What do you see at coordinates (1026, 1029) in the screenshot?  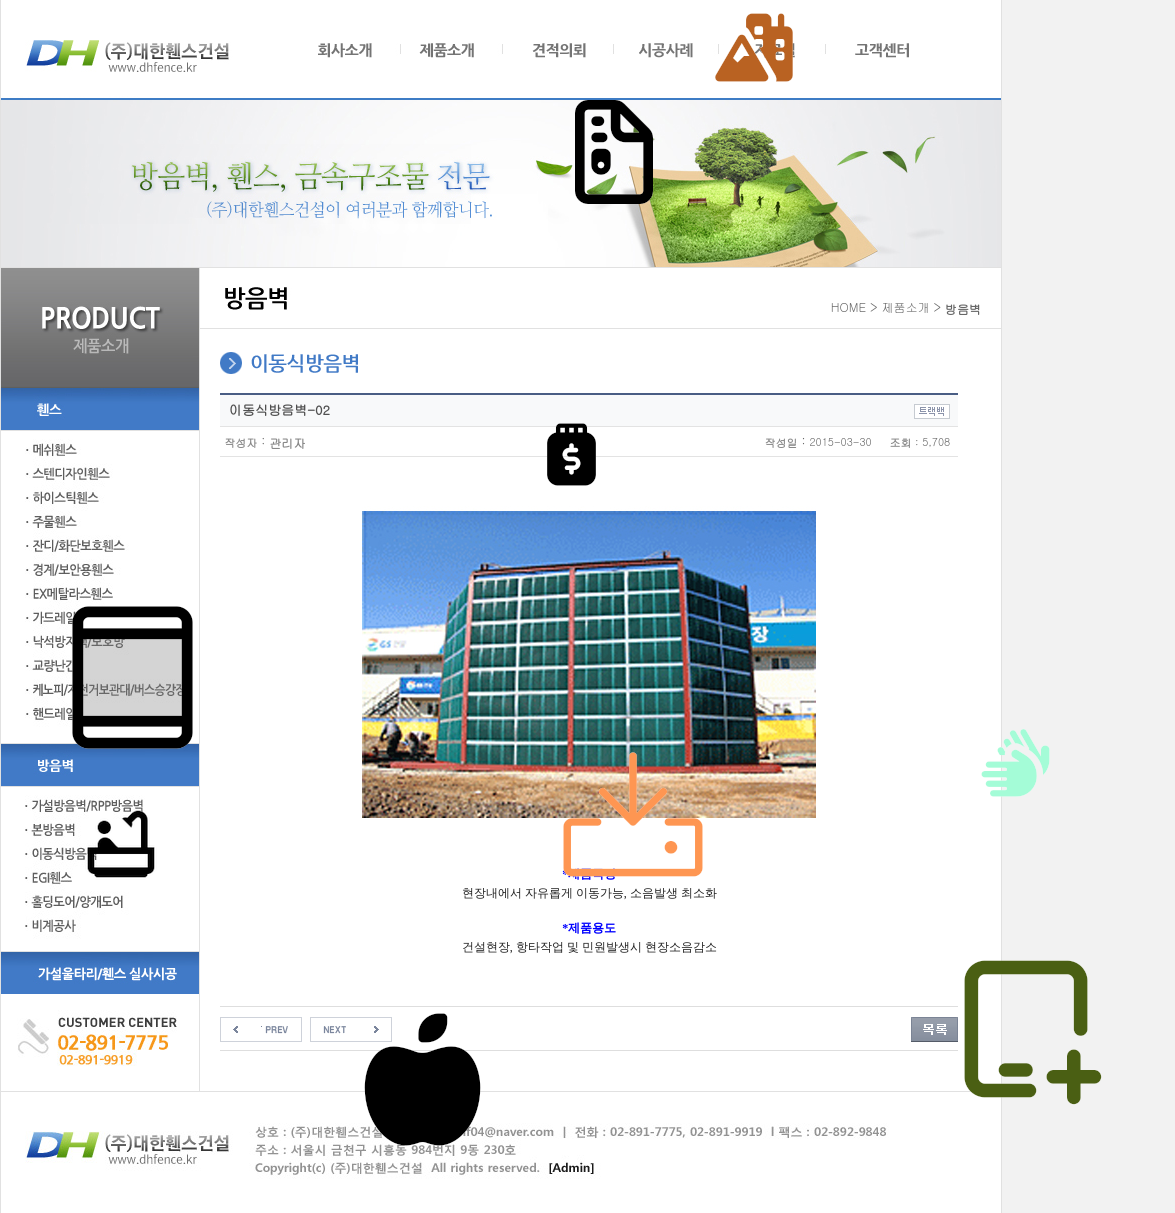 I see `add a new iPad device` at bounding box center [1026, 1029].